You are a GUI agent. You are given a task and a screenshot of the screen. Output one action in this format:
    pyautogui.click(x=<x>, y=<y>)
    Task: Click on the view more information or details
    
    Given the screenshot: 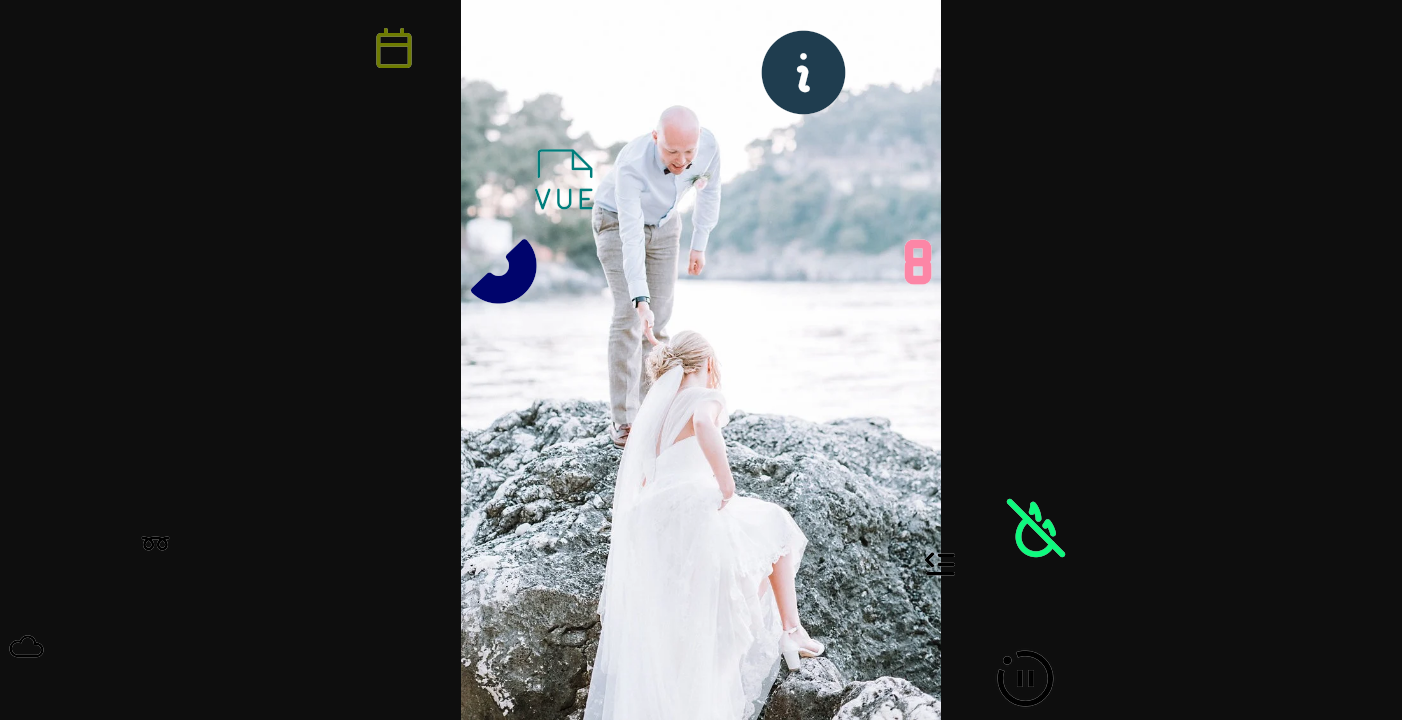 What is the action you would take?
    pyautogui.click(x=803, y=72)
    